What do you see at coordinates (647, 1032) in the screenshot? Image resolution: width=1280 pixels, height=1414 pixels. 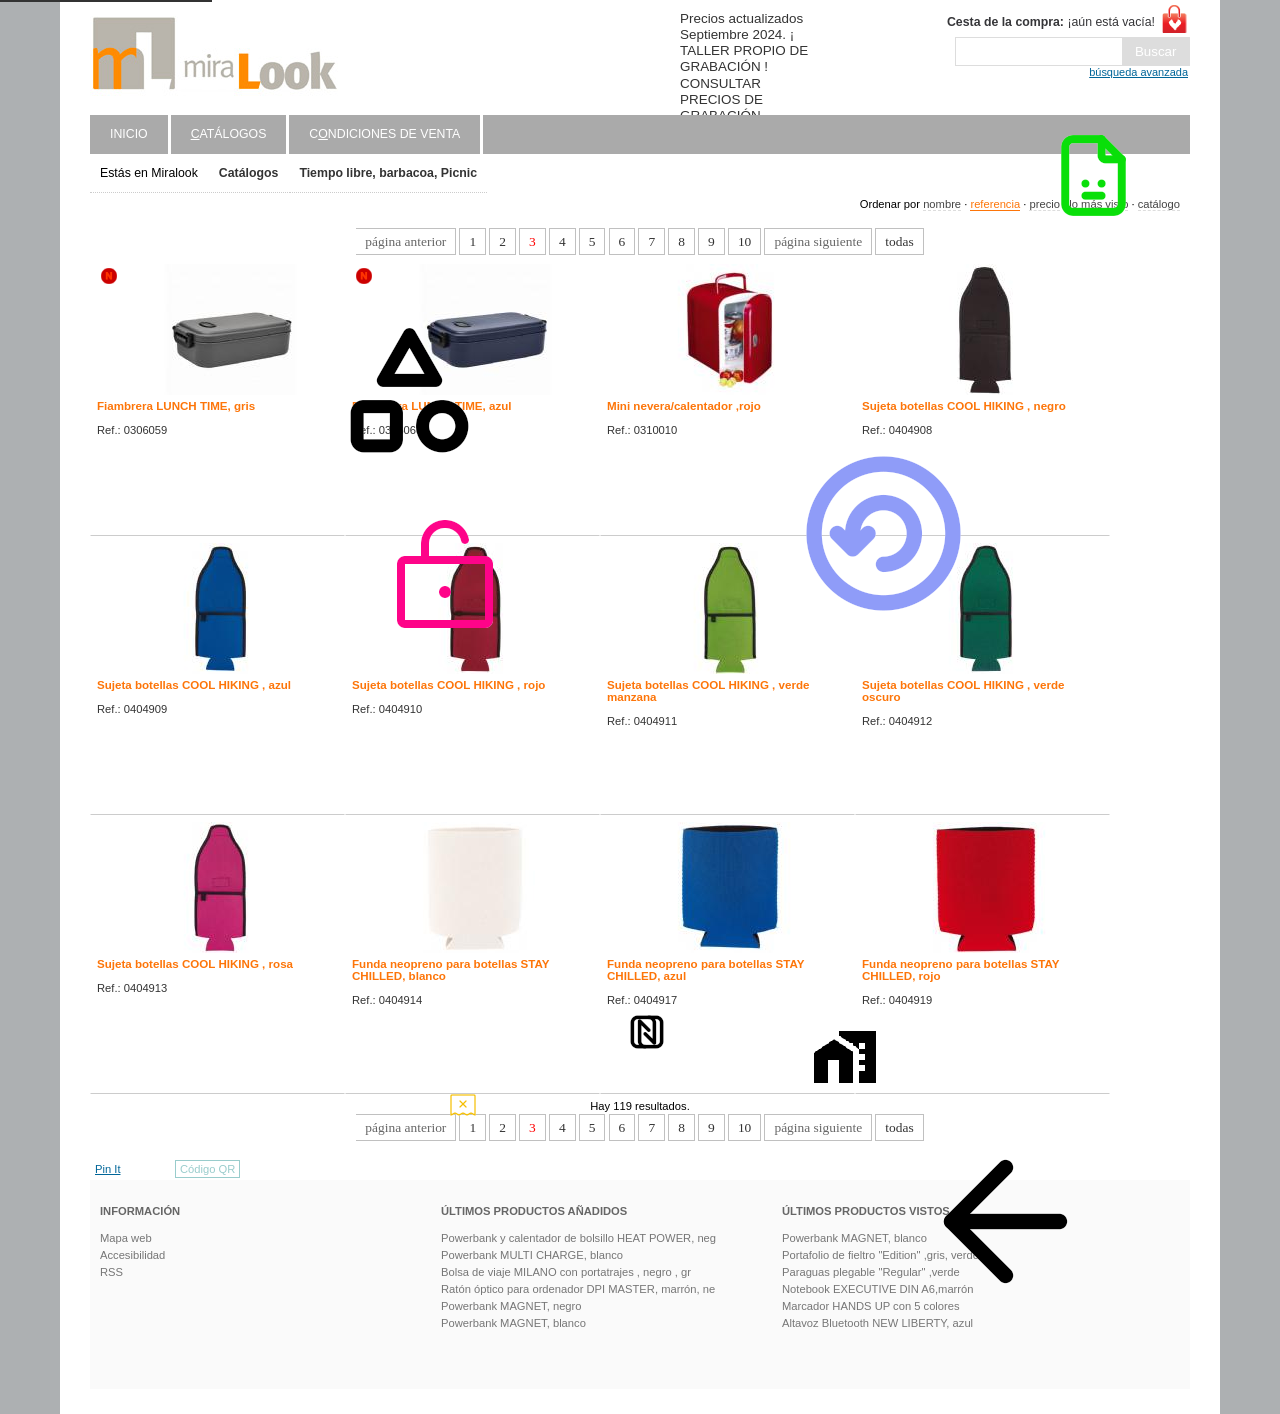 I see `tap to enable NFC for contactless payments` at bounding box center [647, 1032].